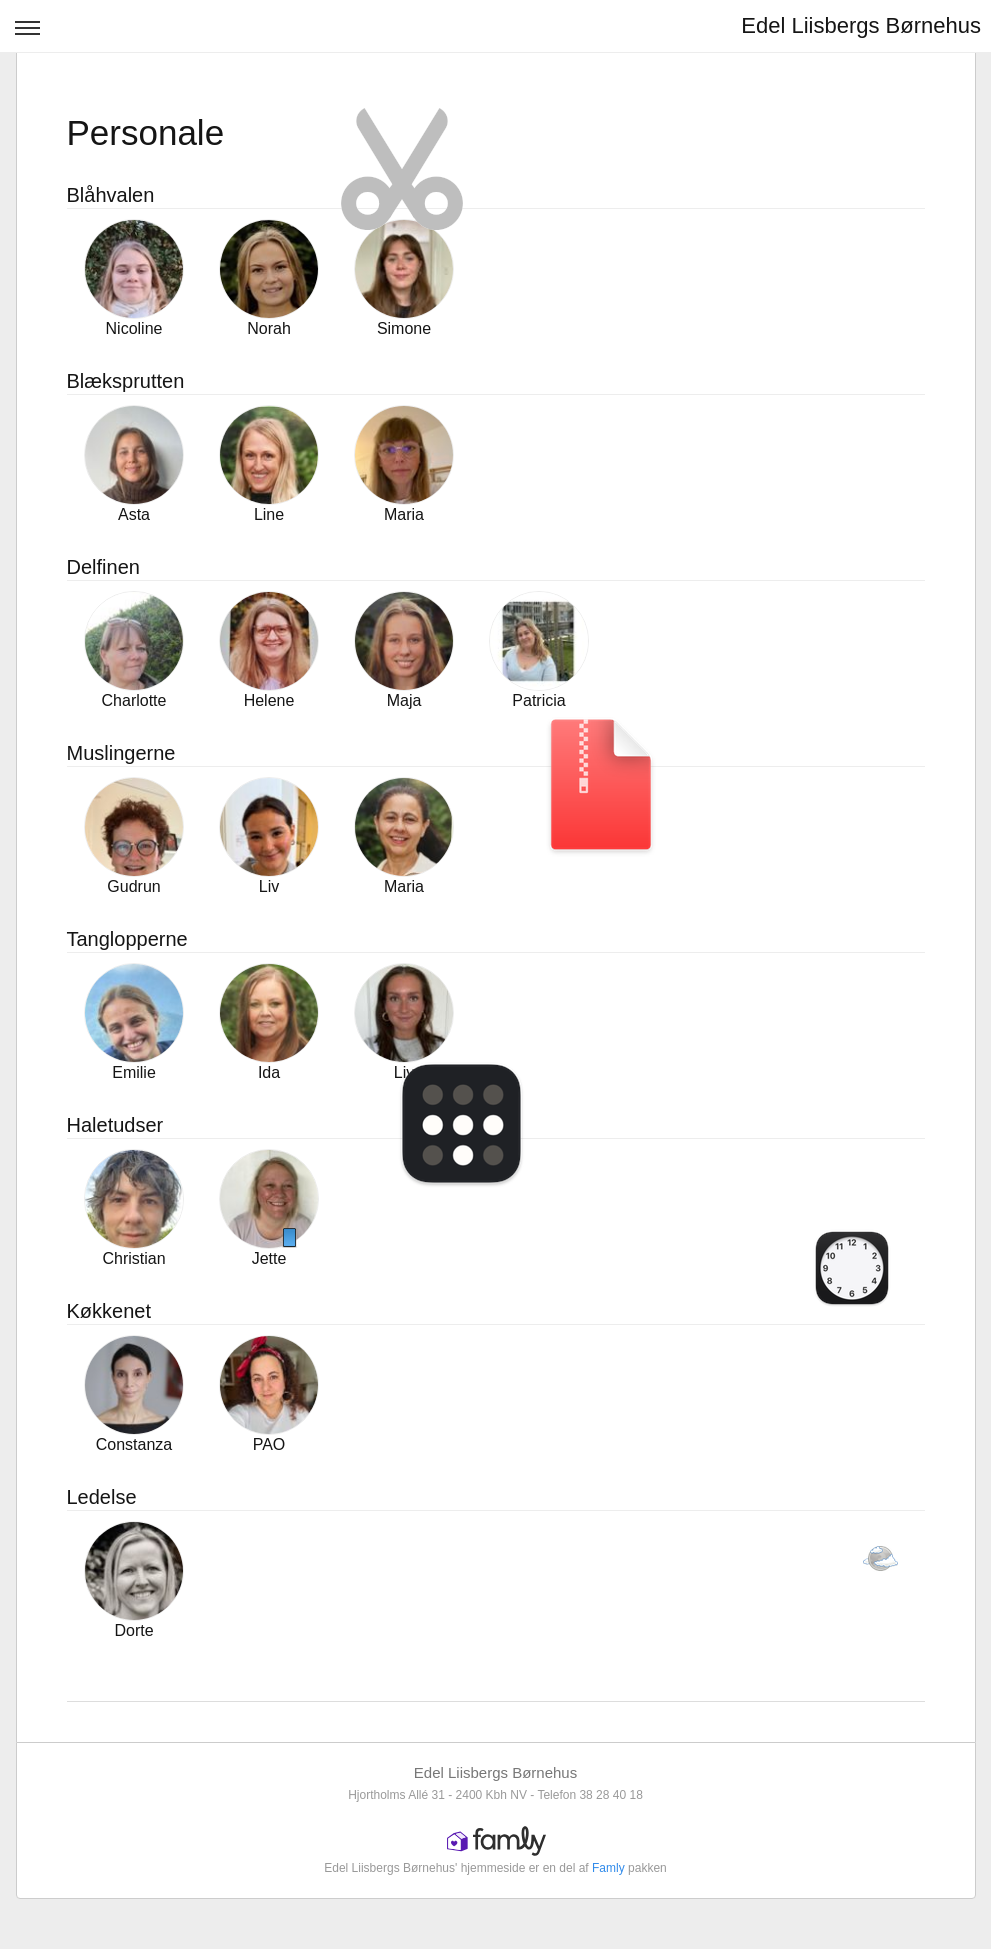 The width and height of the screenshot is (991, 1949). I want to click on an lzop compressed archive file, so click(601, 787).